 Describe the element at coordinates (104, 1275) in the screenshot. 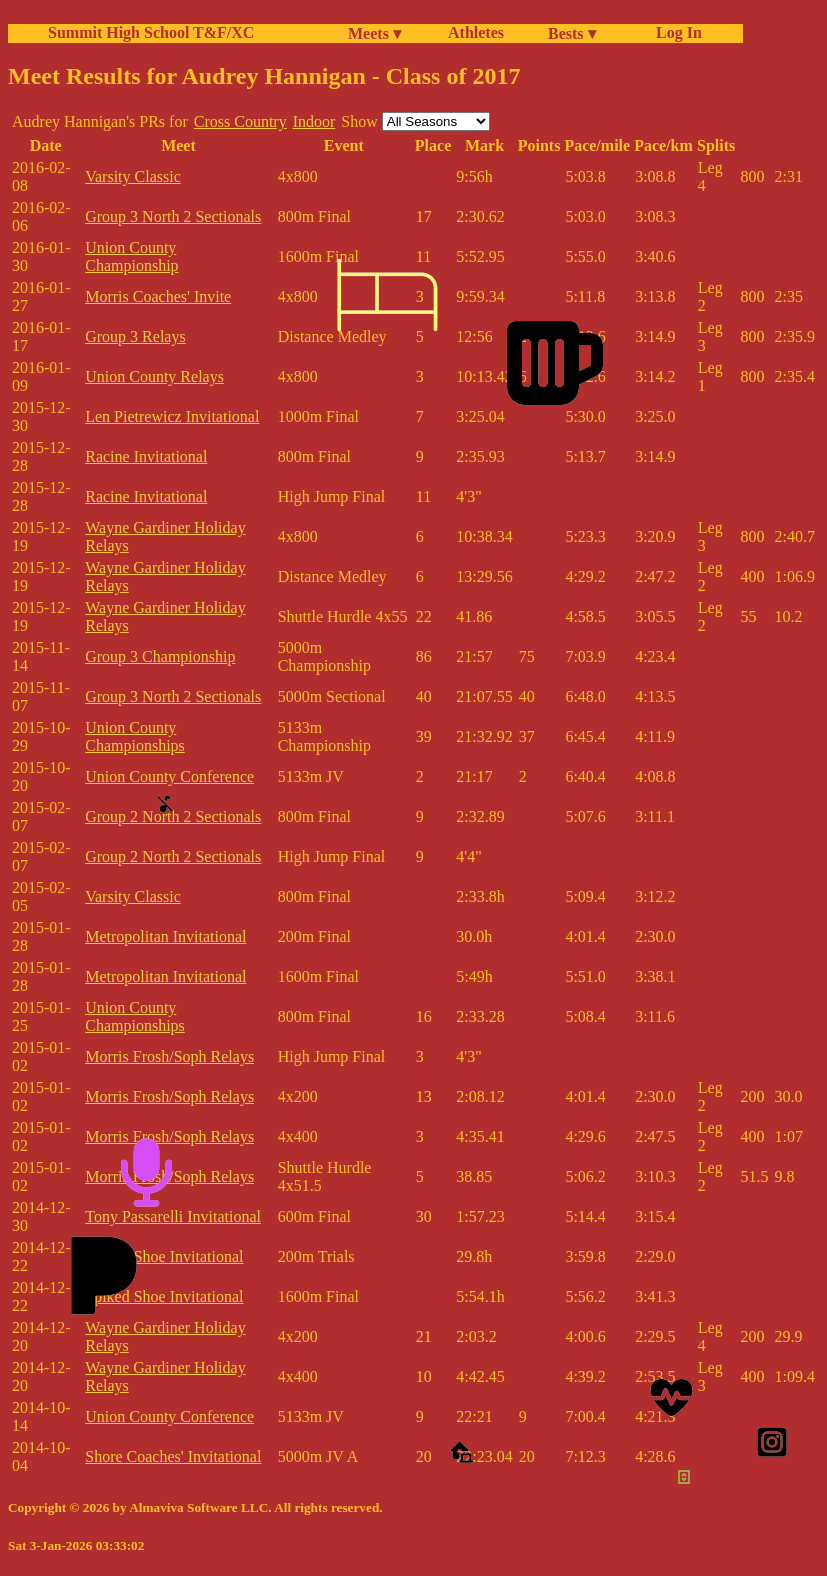

I see `open Pandora music streaming app` at that location.